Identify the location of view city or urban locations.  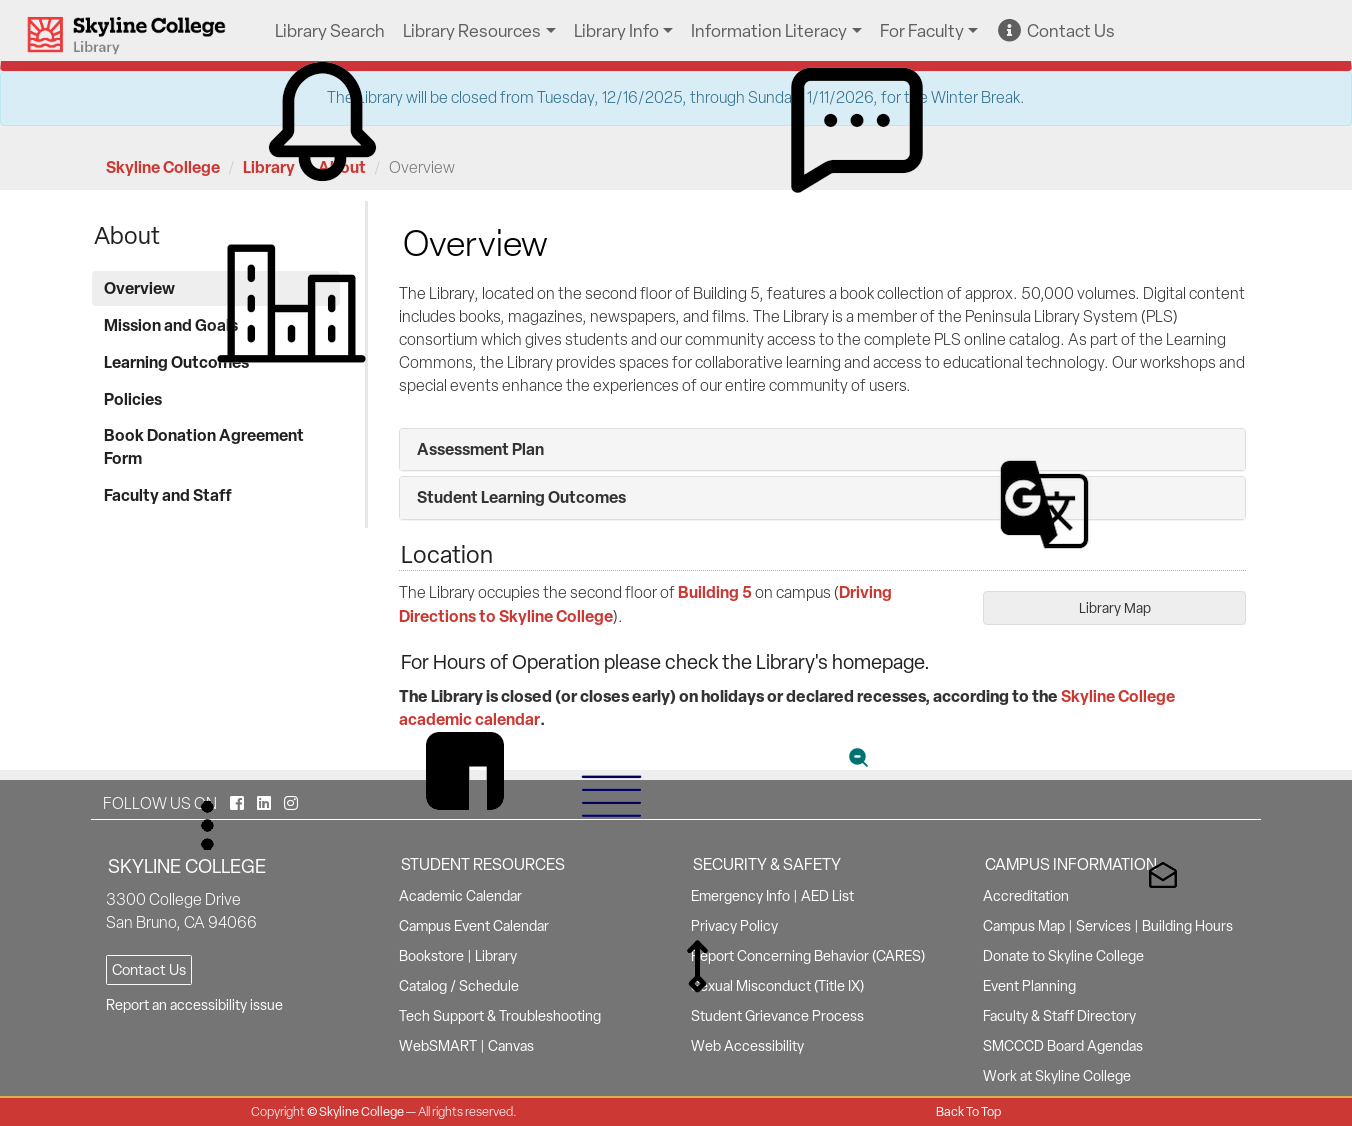
(291, 303).